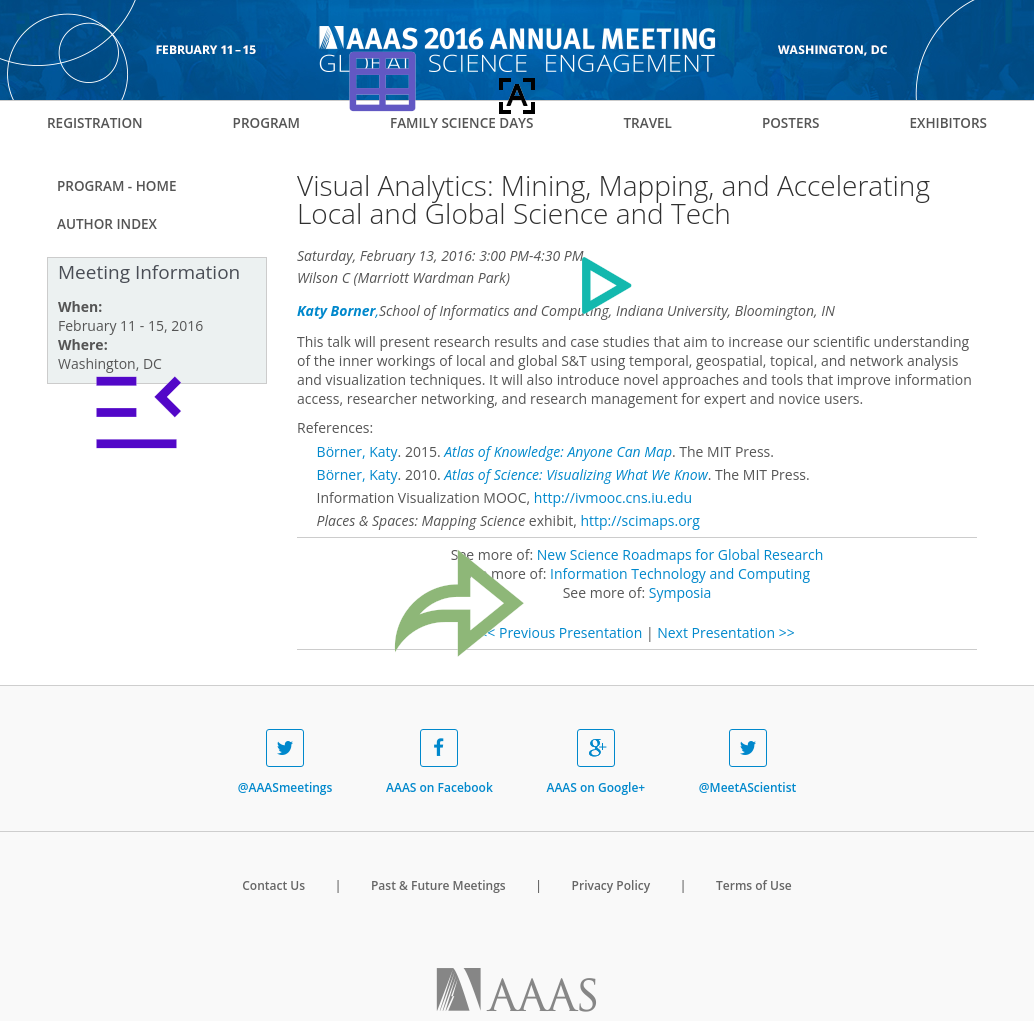 This screenshot has width=1034, height=1021. What do you see at coordinates (382, 81) in the screenshot?
I see `insert a table into the document` at bounding box center [382, 81].